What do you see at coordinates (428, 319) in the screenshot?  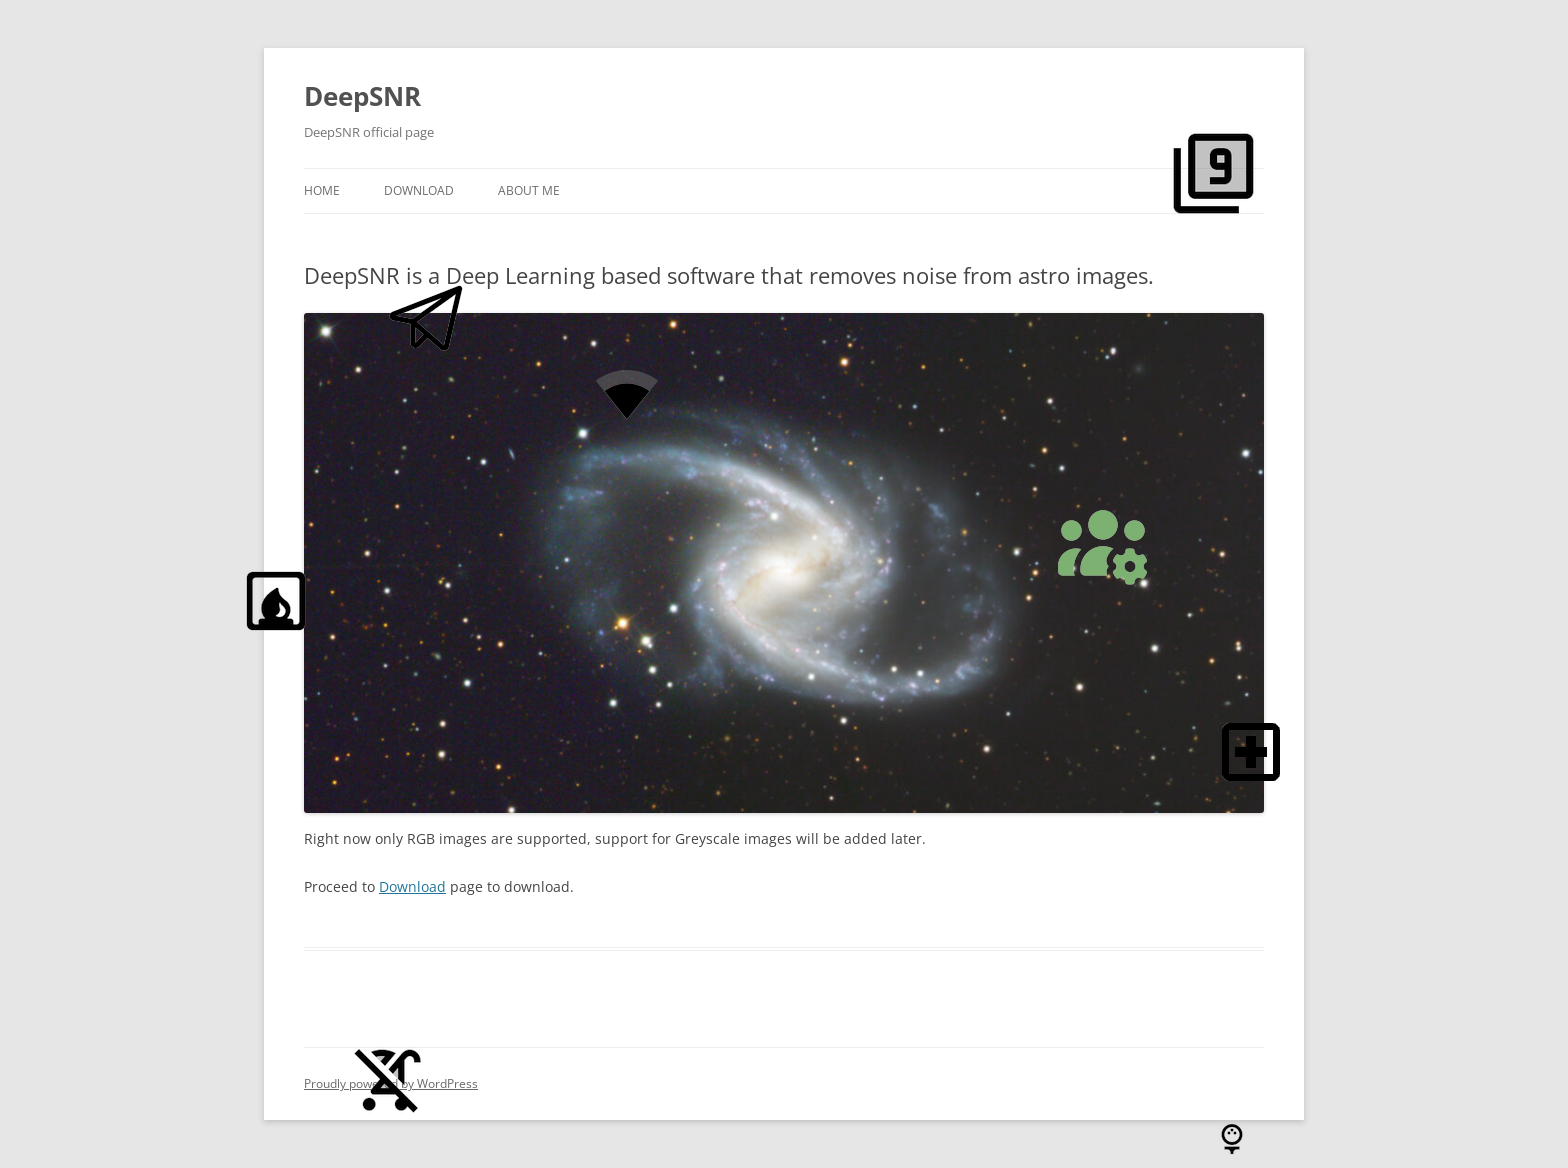 I see `open Telegram messaging app` at bounding box center [428, 319].